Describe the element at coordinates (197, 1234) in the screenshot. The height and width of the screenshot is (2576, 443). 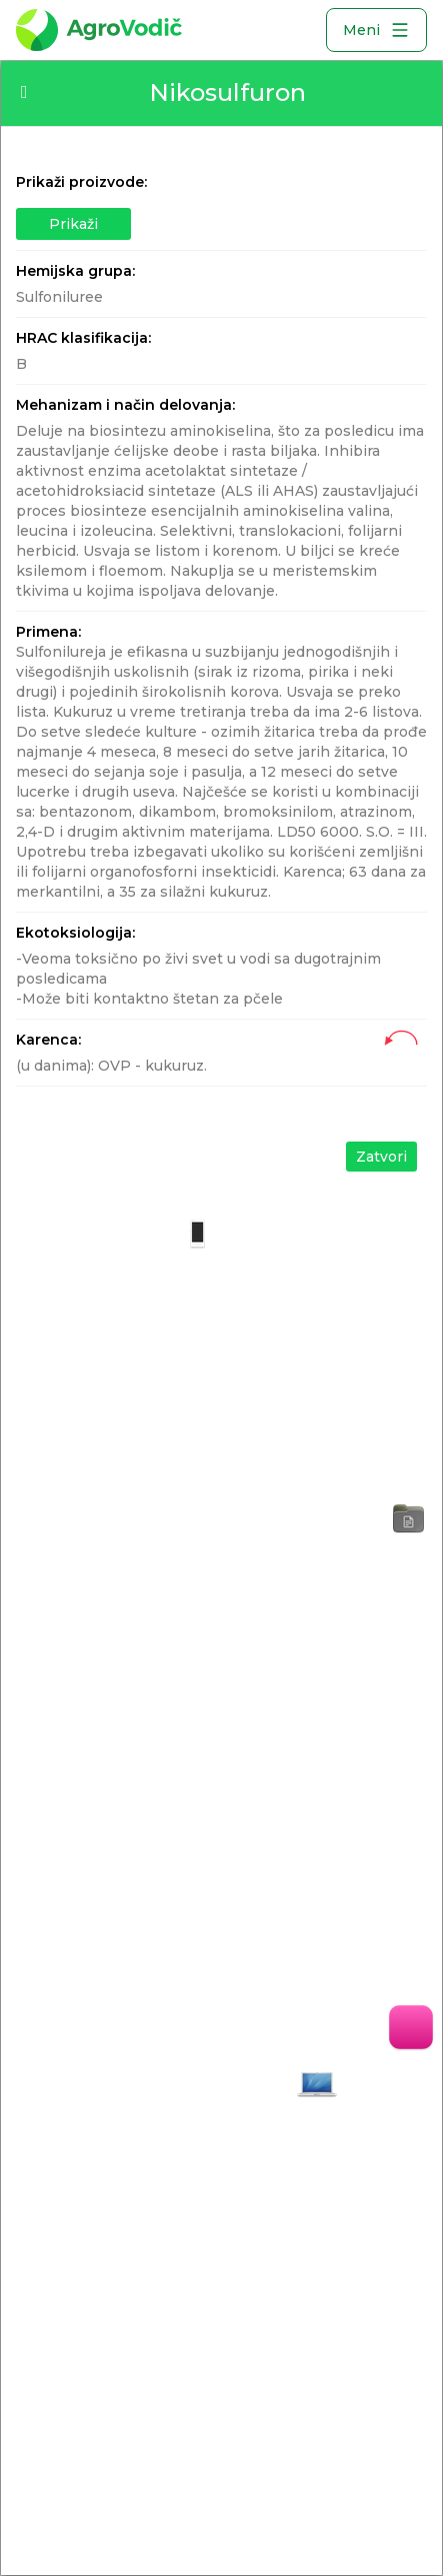
I see `iPod nano device connected` at that location.